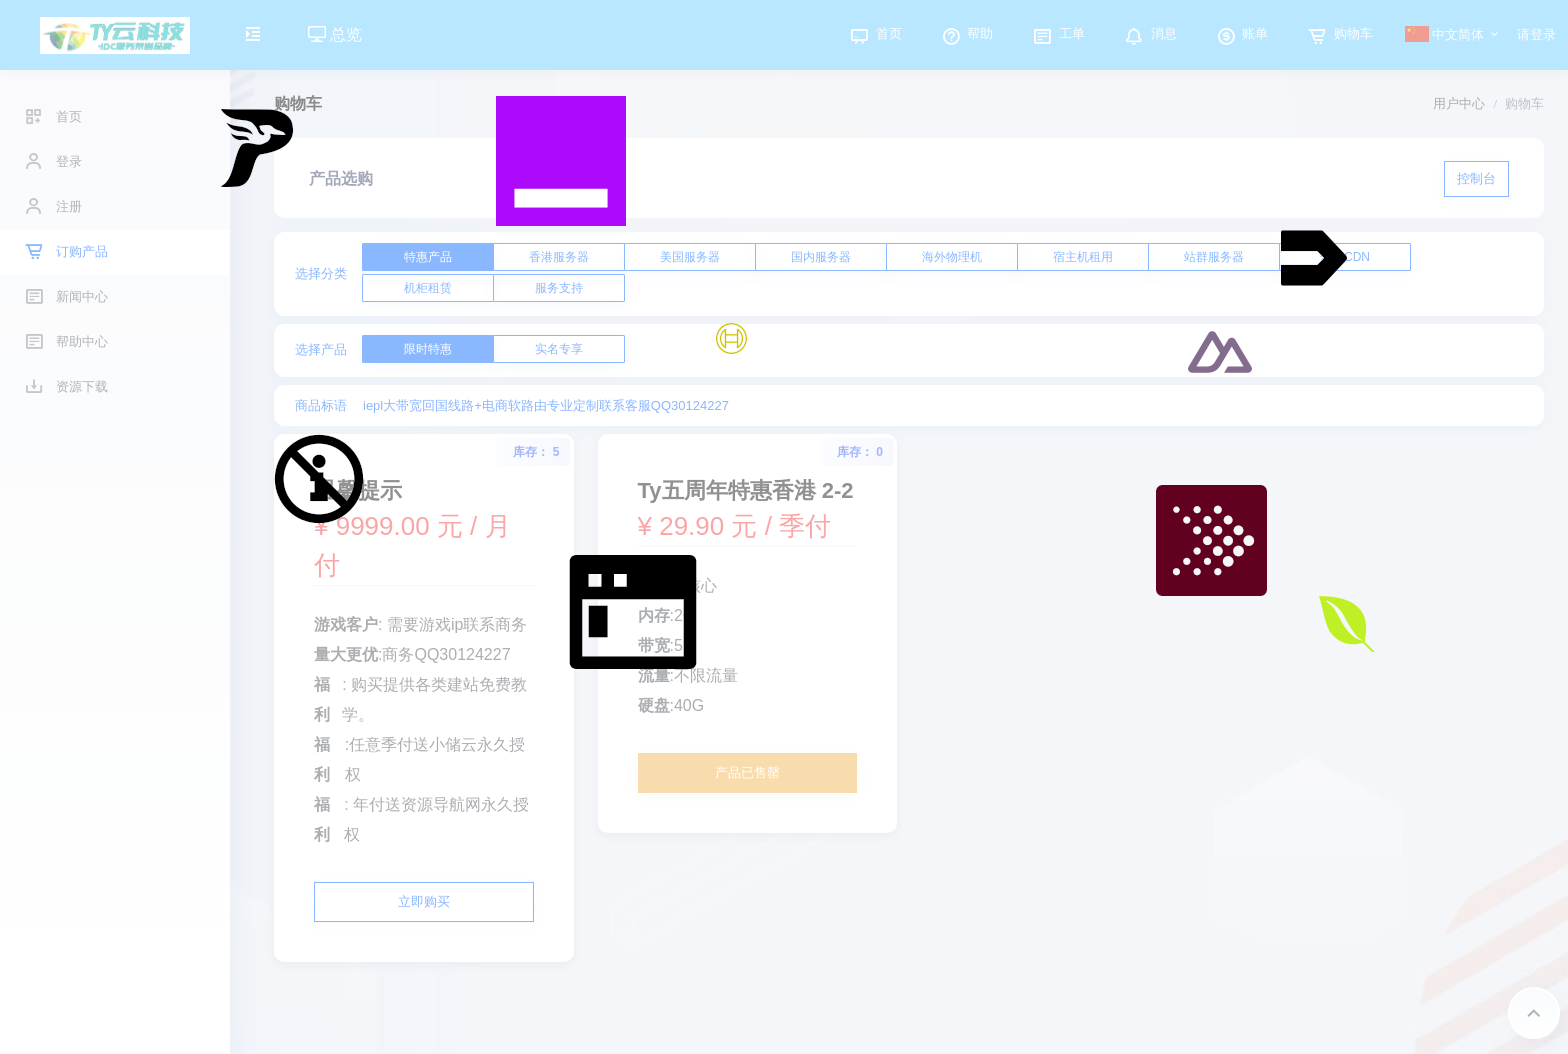  Describe the element at coordinates (1314, 258) in the screenshot. I see `open the V2EX community forum` at that location.